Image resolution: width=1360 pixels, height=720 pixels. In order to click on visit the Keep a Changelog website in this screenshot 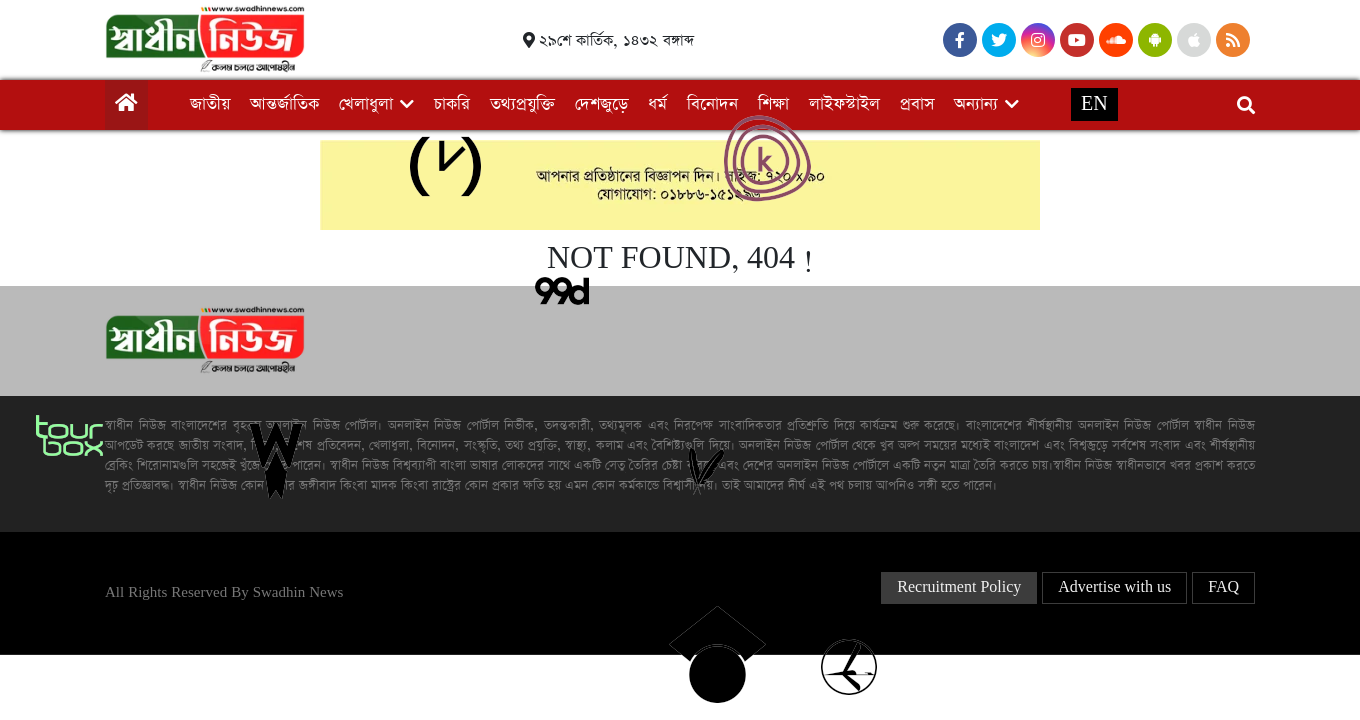, I will do `click(767, 158)`.